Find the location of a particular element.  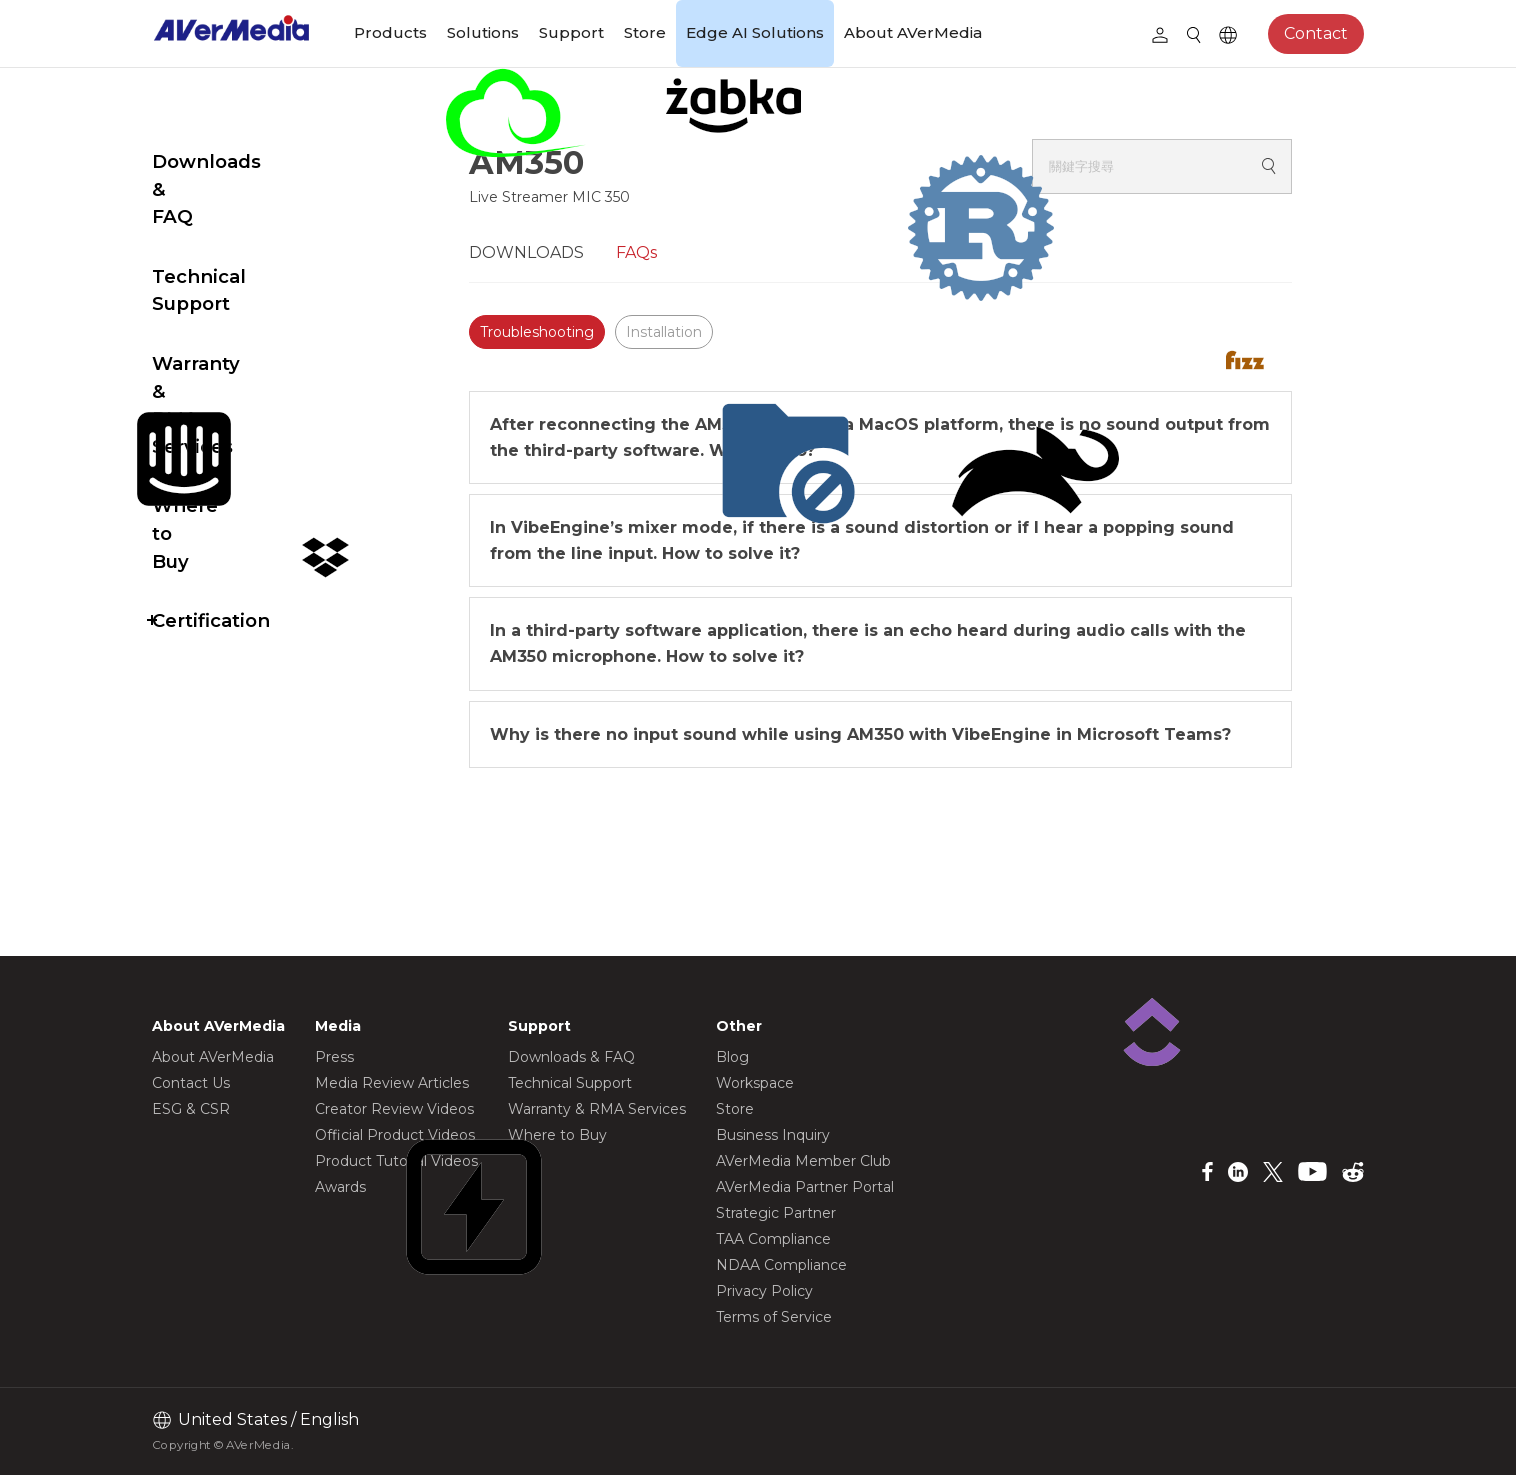

fizz app or service logo is located at coordinates (1245, 360).